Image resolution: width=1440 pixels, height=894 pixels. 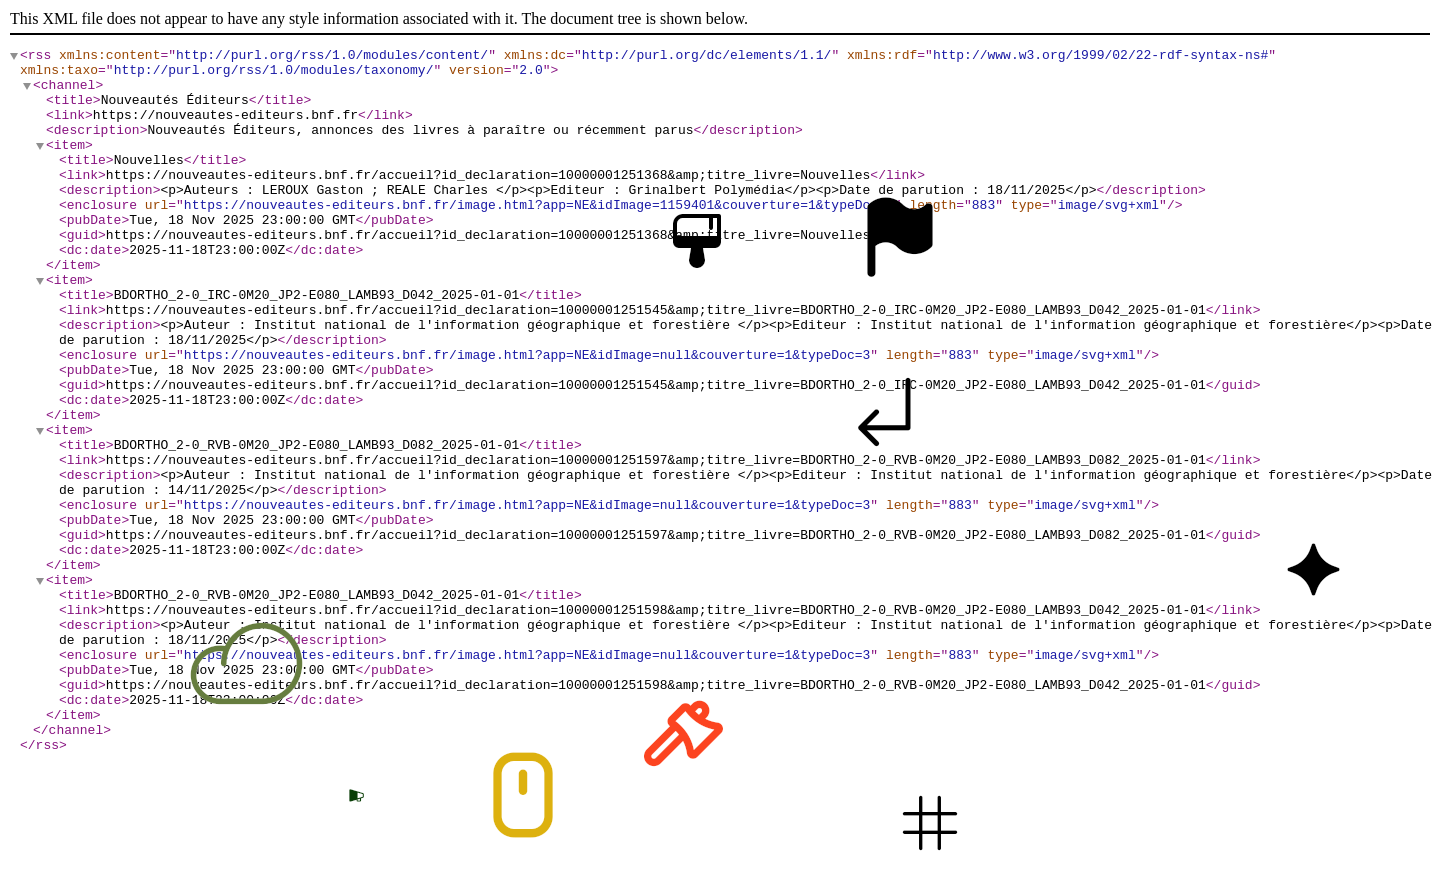 What do you see at coordinates (1313, 569) in the screenshot?
I see `indicates AI-generated or enhanced content` at bounding box center [1313, 569].